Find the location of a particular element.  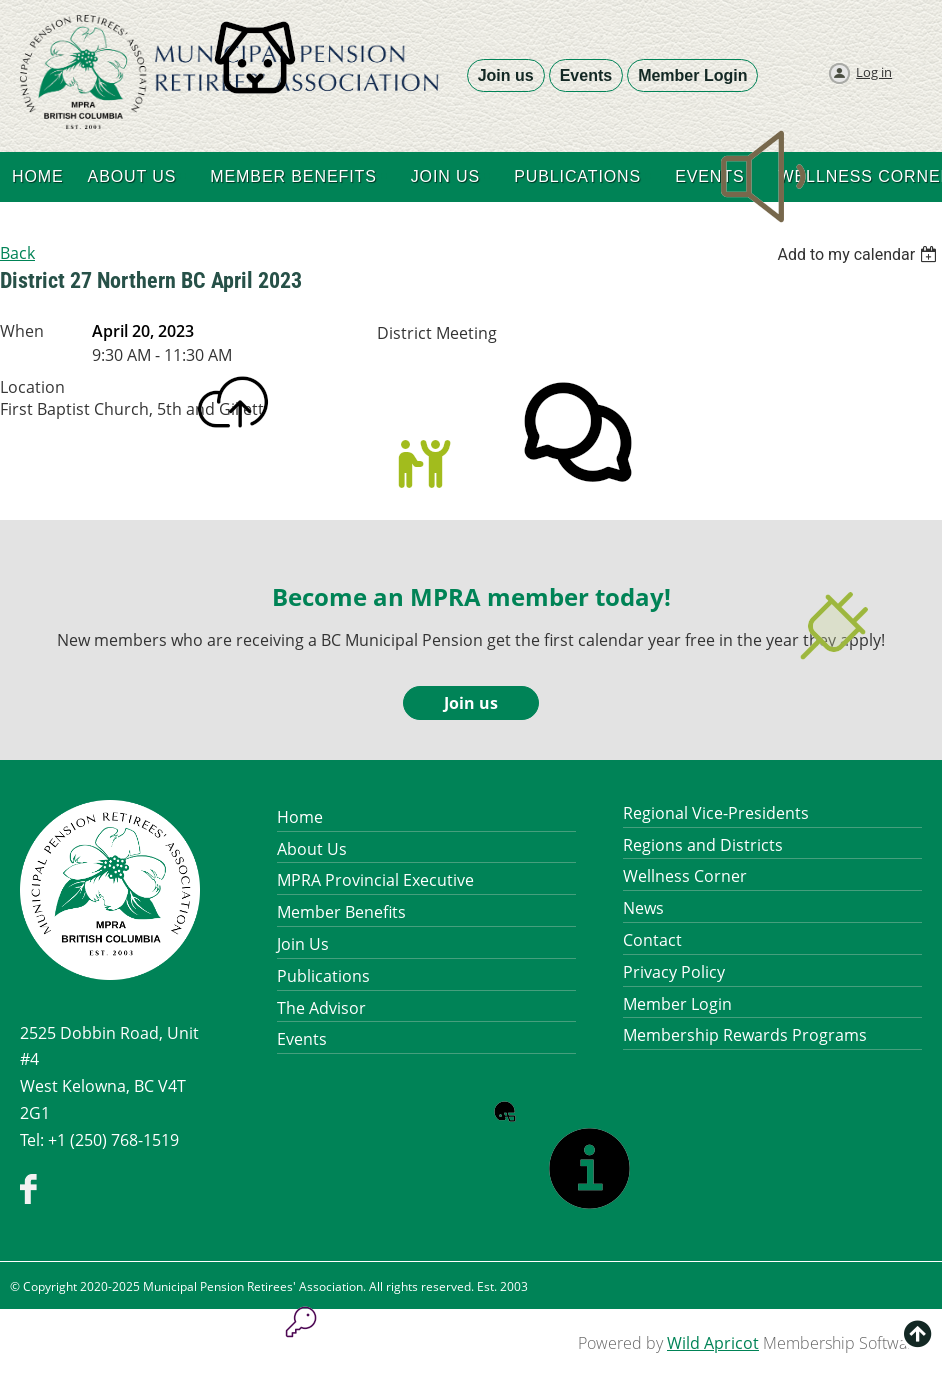

access football or sports content is located at coordinates (505, 1112).